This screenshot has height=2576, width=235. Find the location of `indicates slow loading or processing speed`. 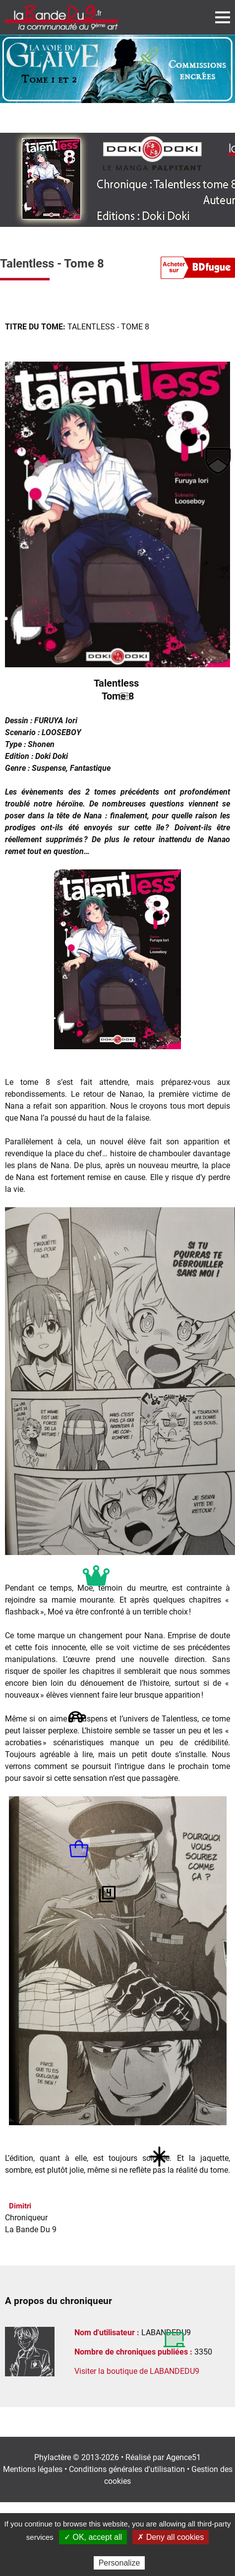

indicates slow loading or processing speed is located at coordinates (77, 1717).